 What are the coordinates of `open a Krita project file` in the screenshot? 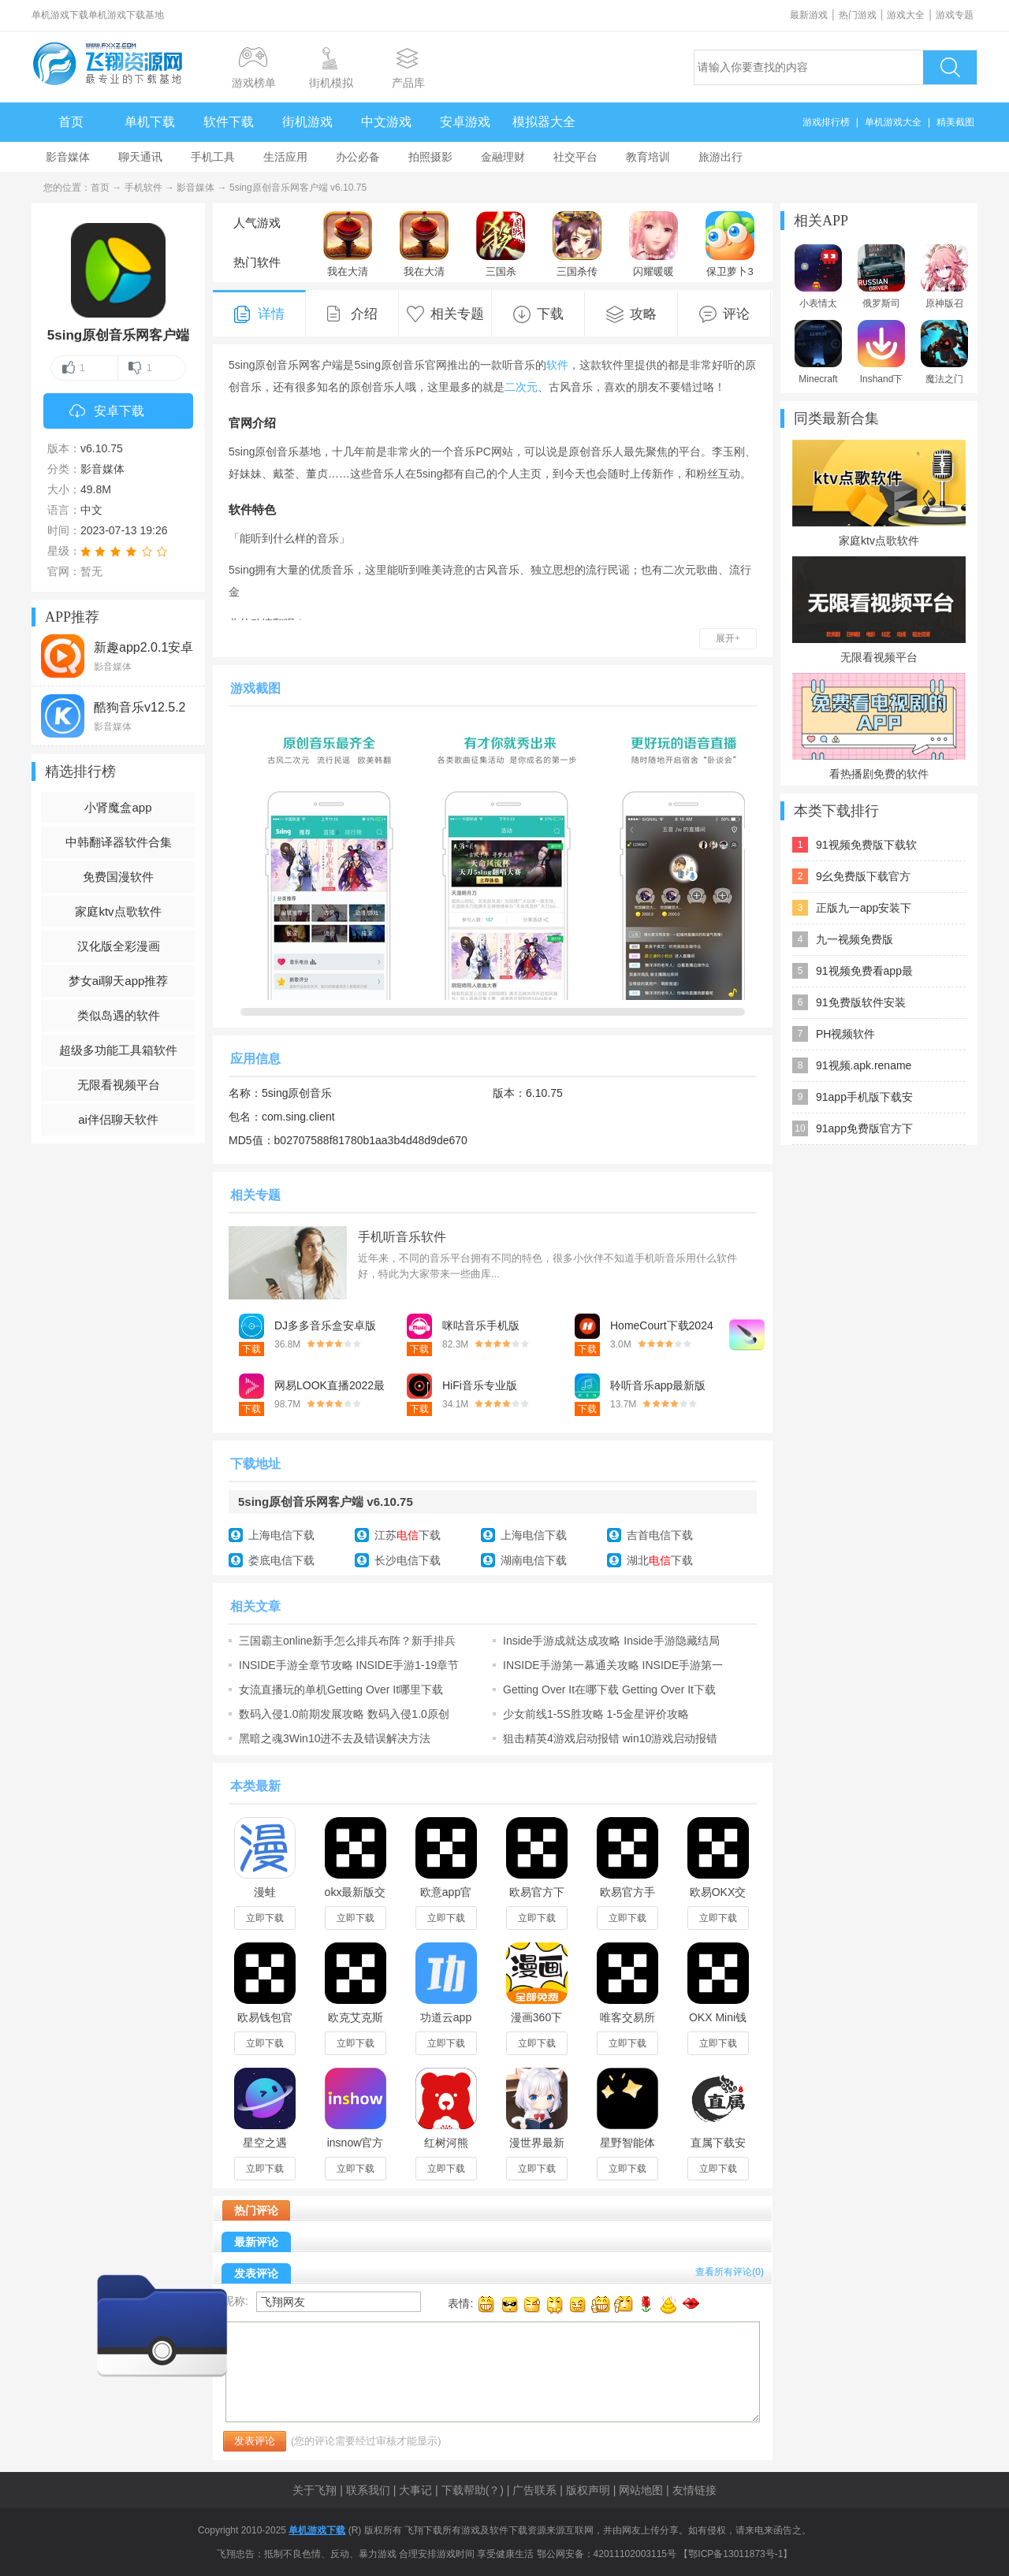 It's located at (747, 1333).